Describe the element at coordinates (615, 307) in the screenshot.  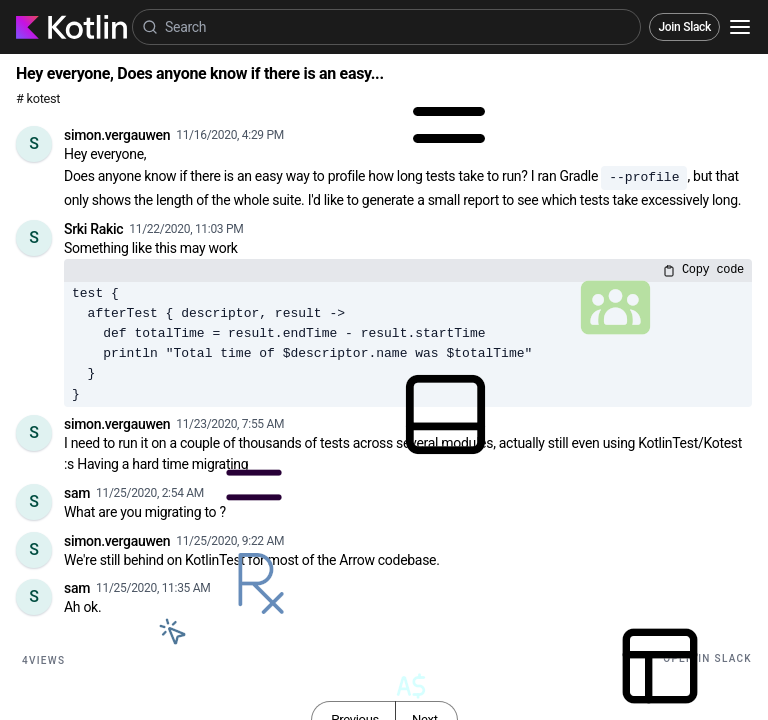
I see `view team or group members` at that location.